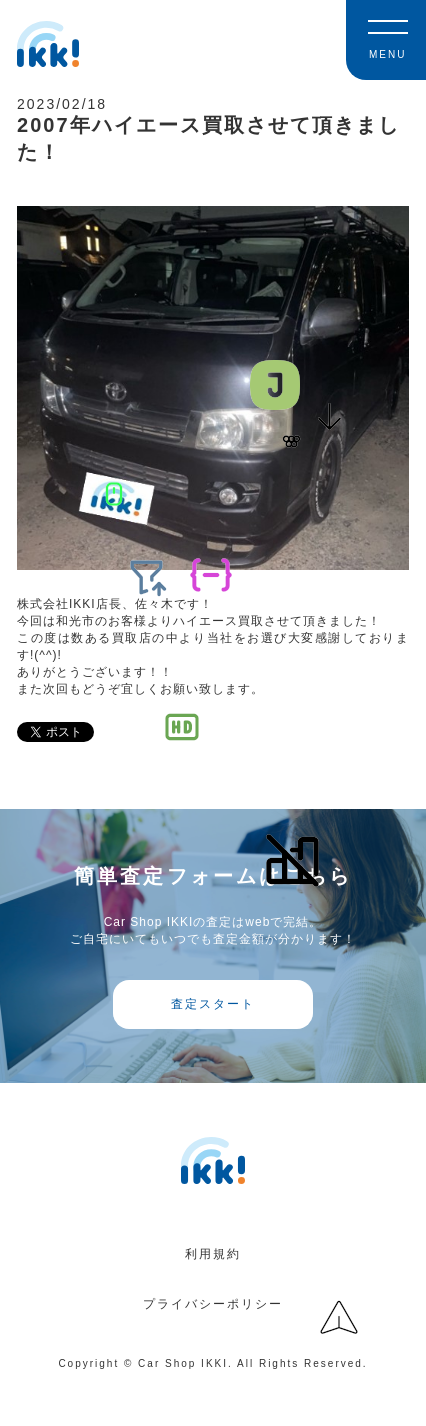 This screenshot has width=426, height=1426. I want to click on sort filtered results in ascending order, so click(146, 576).